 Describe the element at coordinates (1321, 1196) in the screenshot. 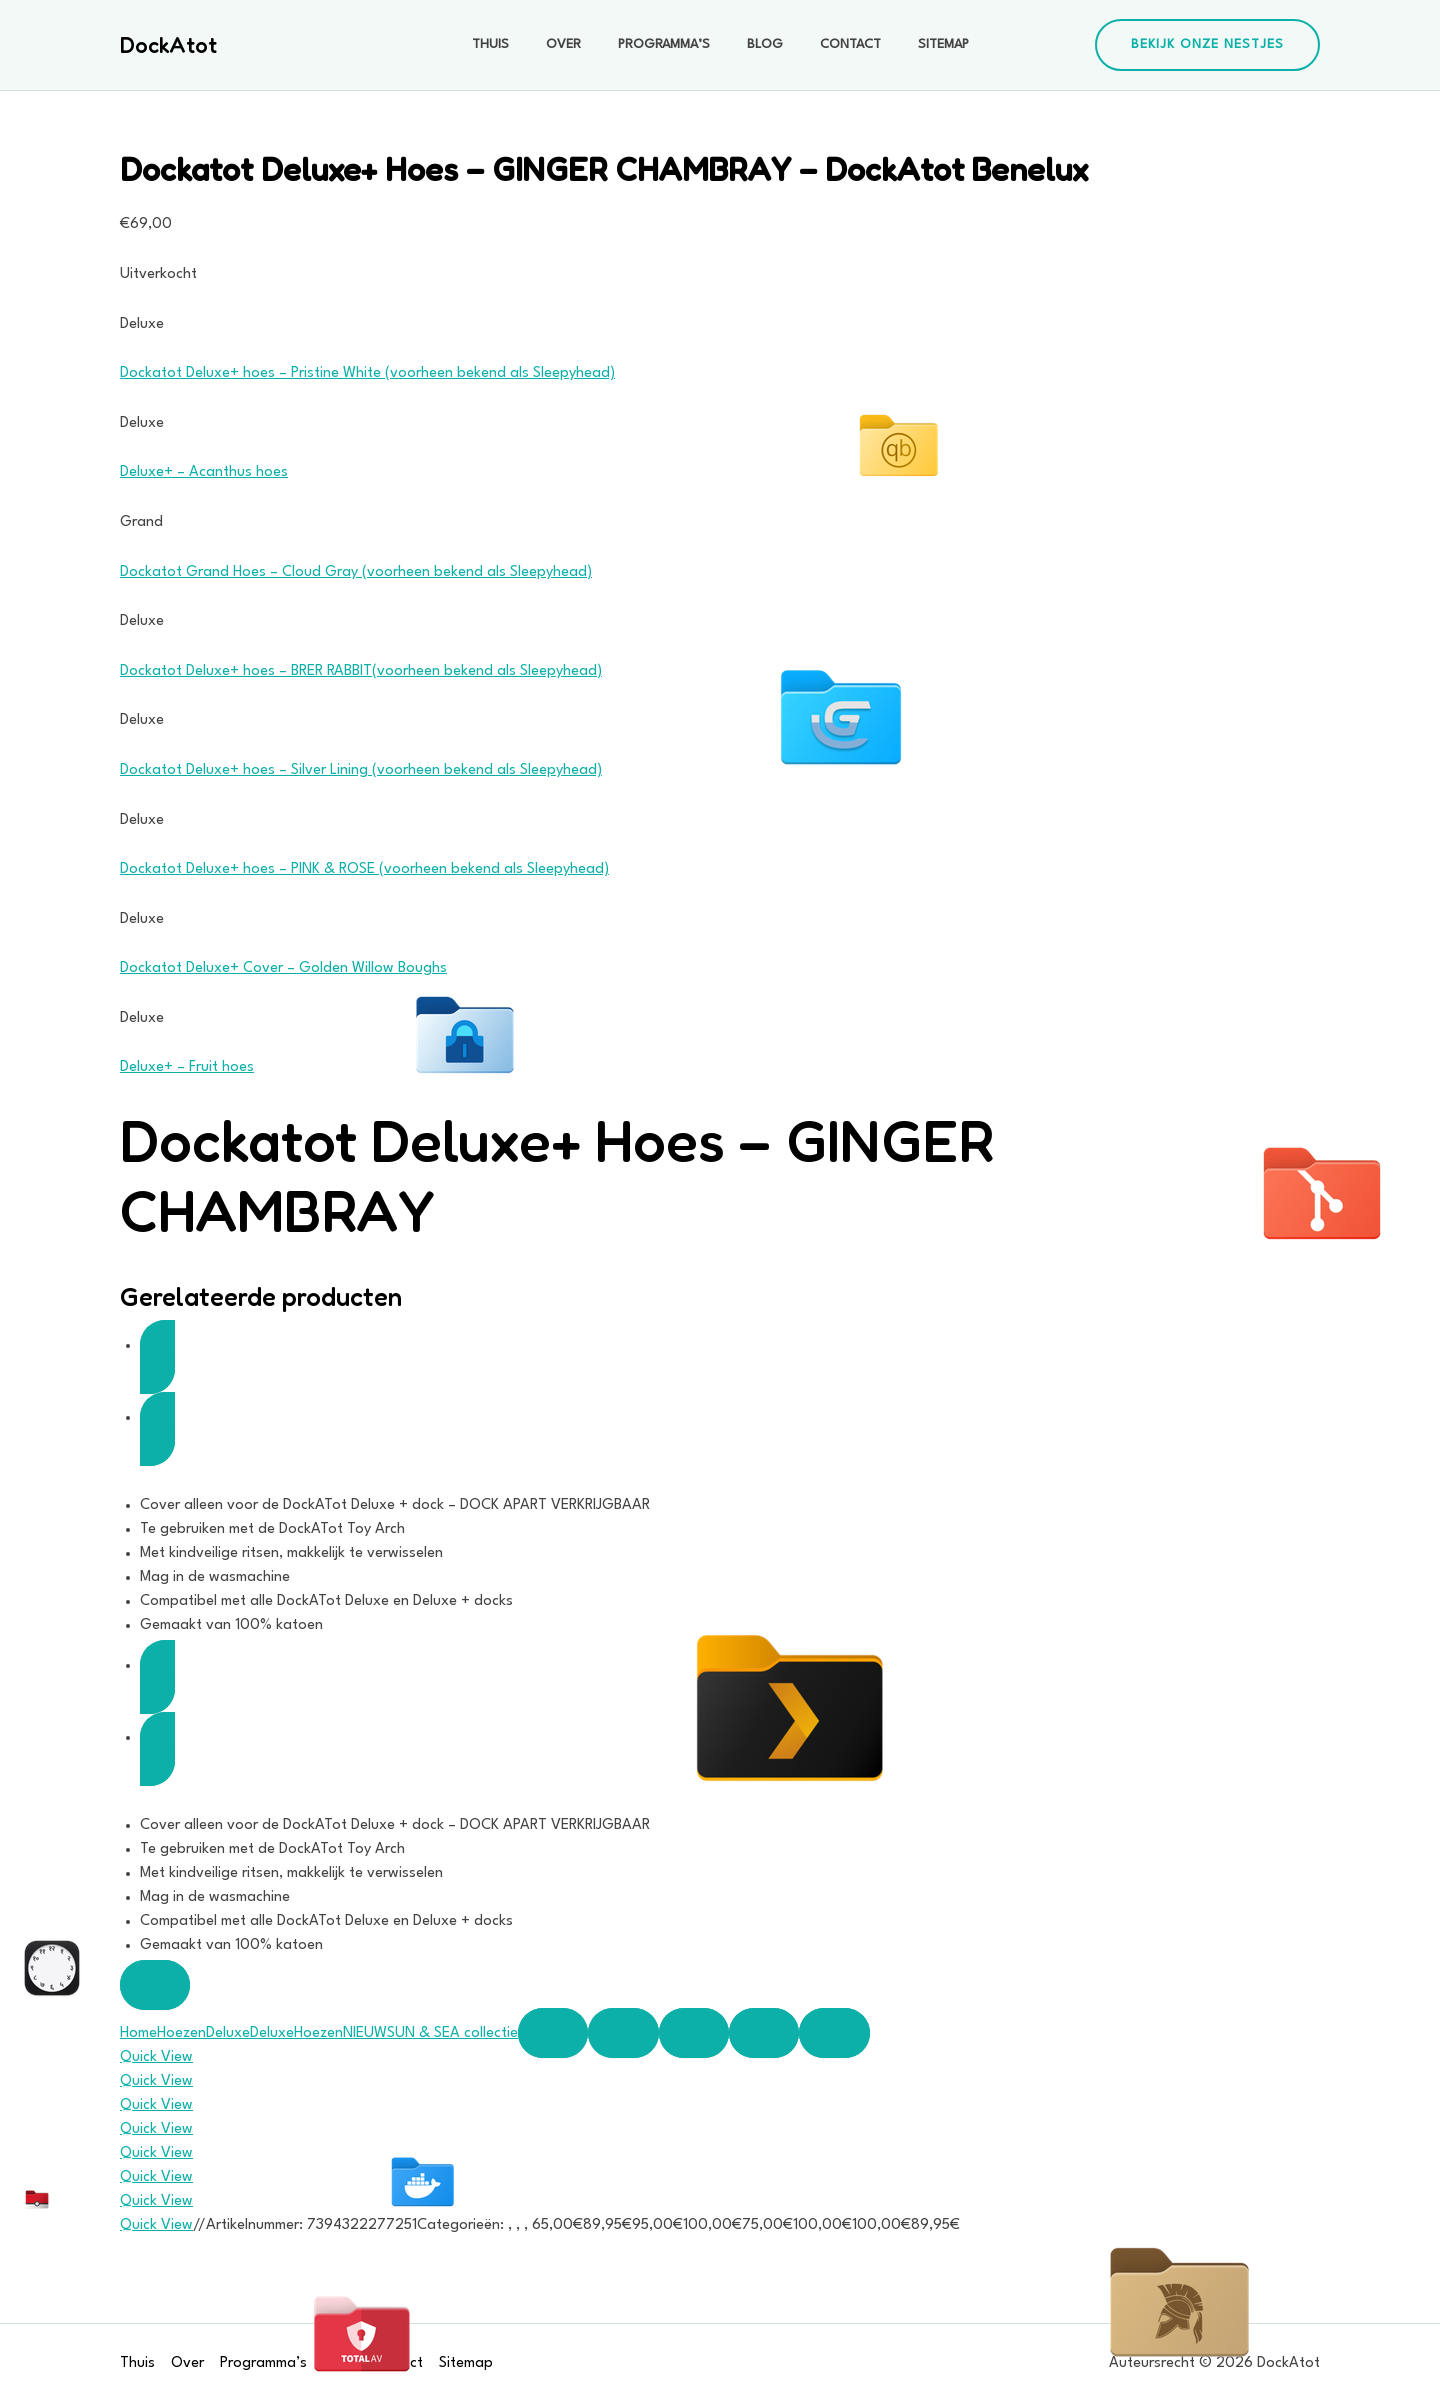

I see `open git repository folder` at that location.